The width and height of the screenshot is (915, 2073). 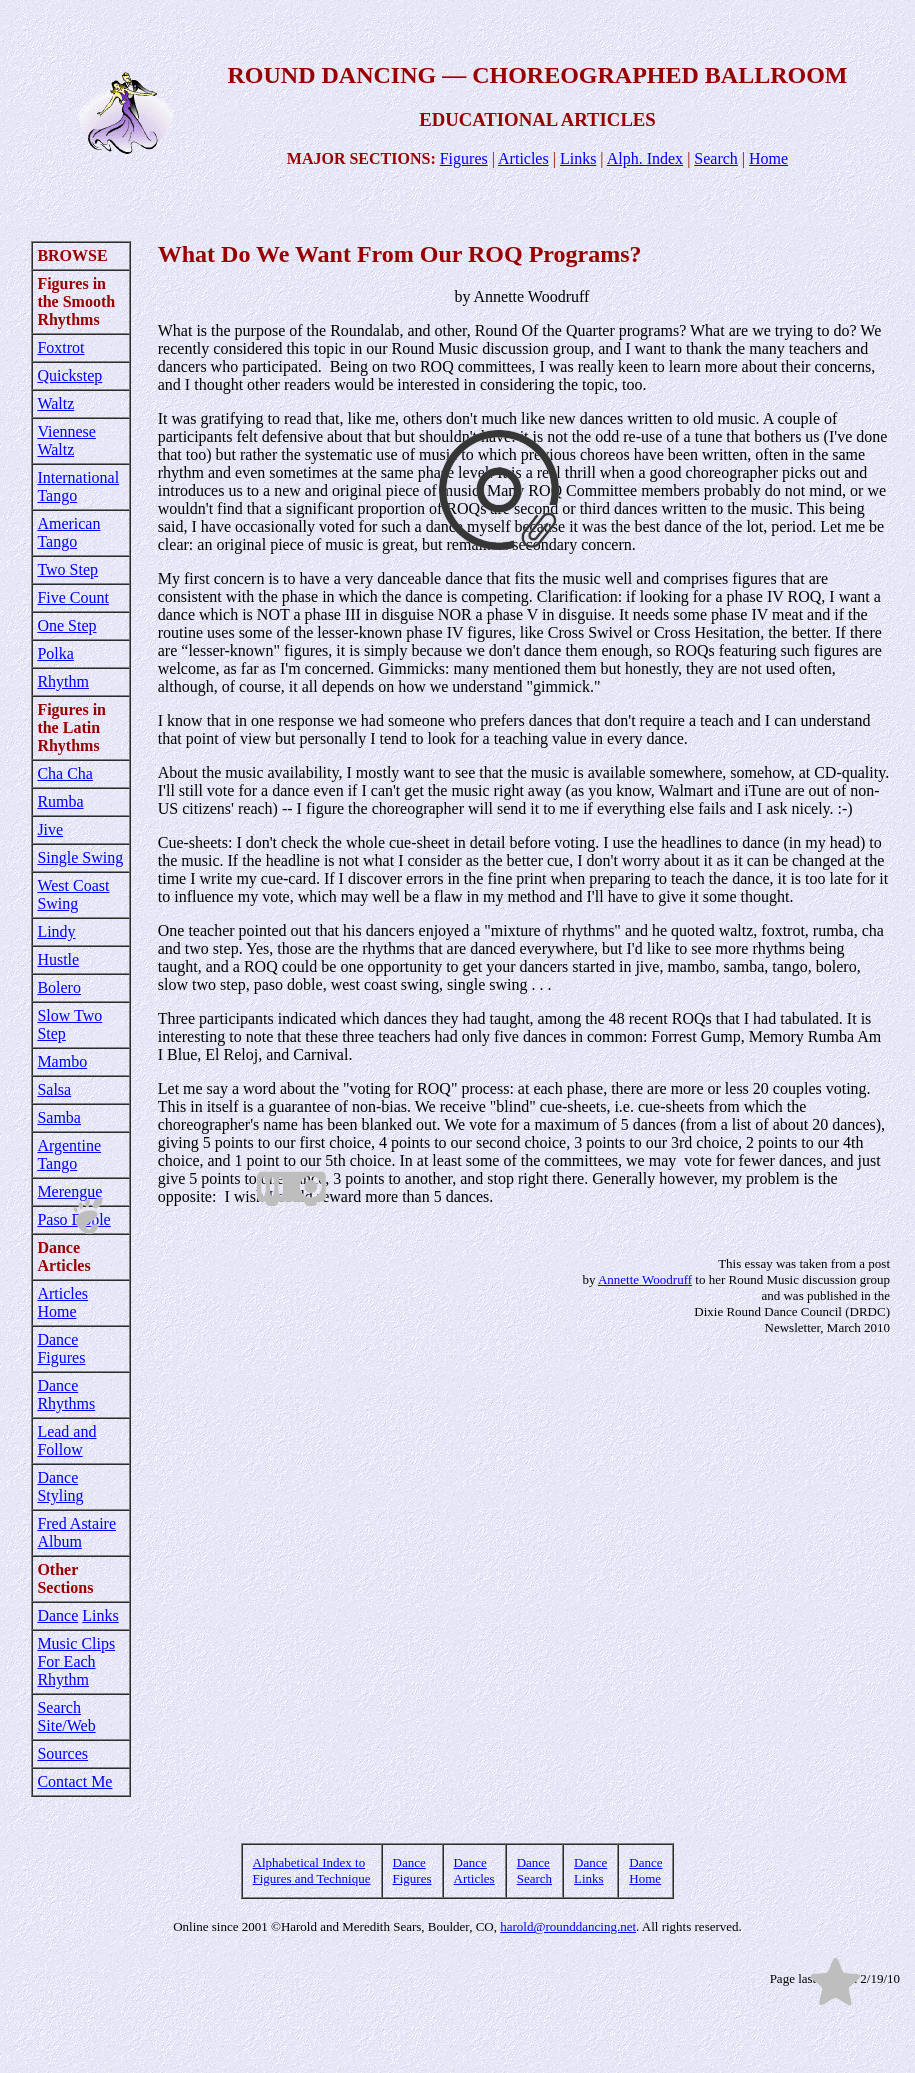 I want to click on attach data from optical disc, so click(x=499, y=490).